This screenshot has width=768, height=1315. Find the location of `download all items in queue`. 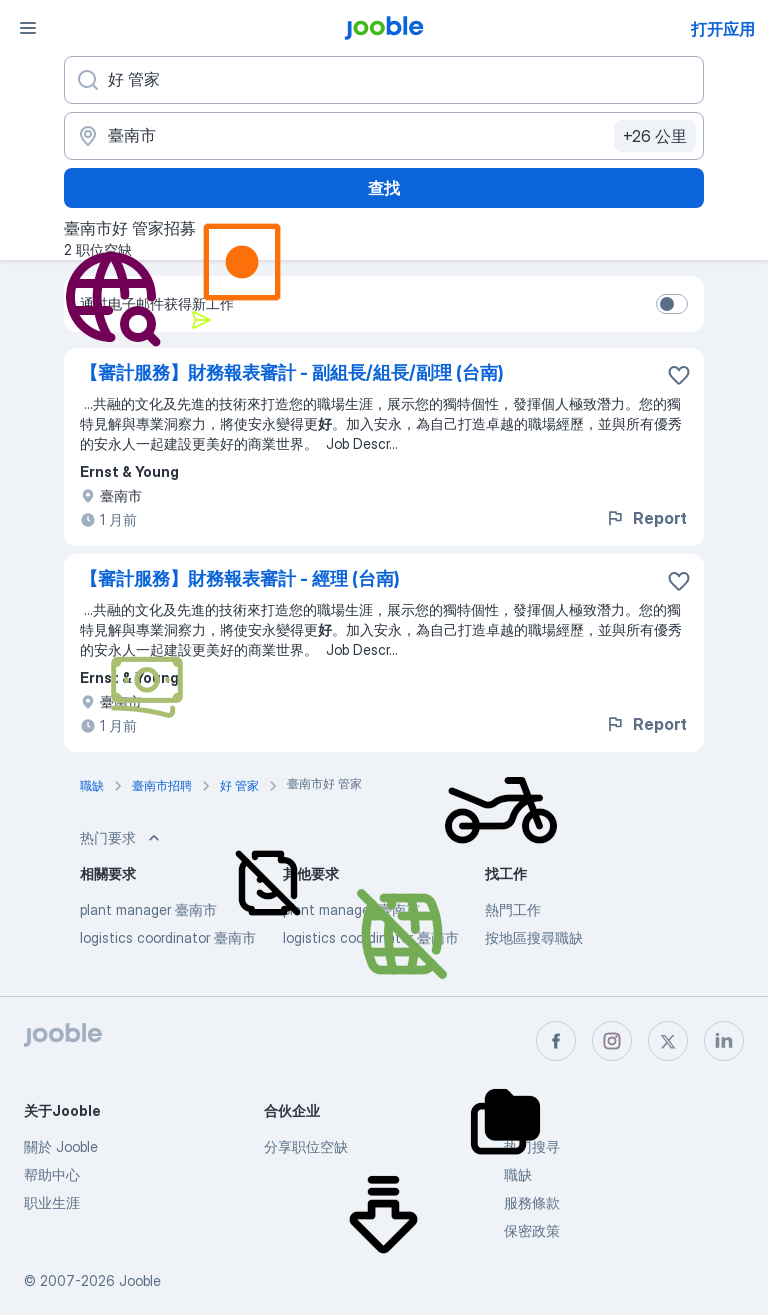

download all items in queue is located at coordinates (383, 1215).